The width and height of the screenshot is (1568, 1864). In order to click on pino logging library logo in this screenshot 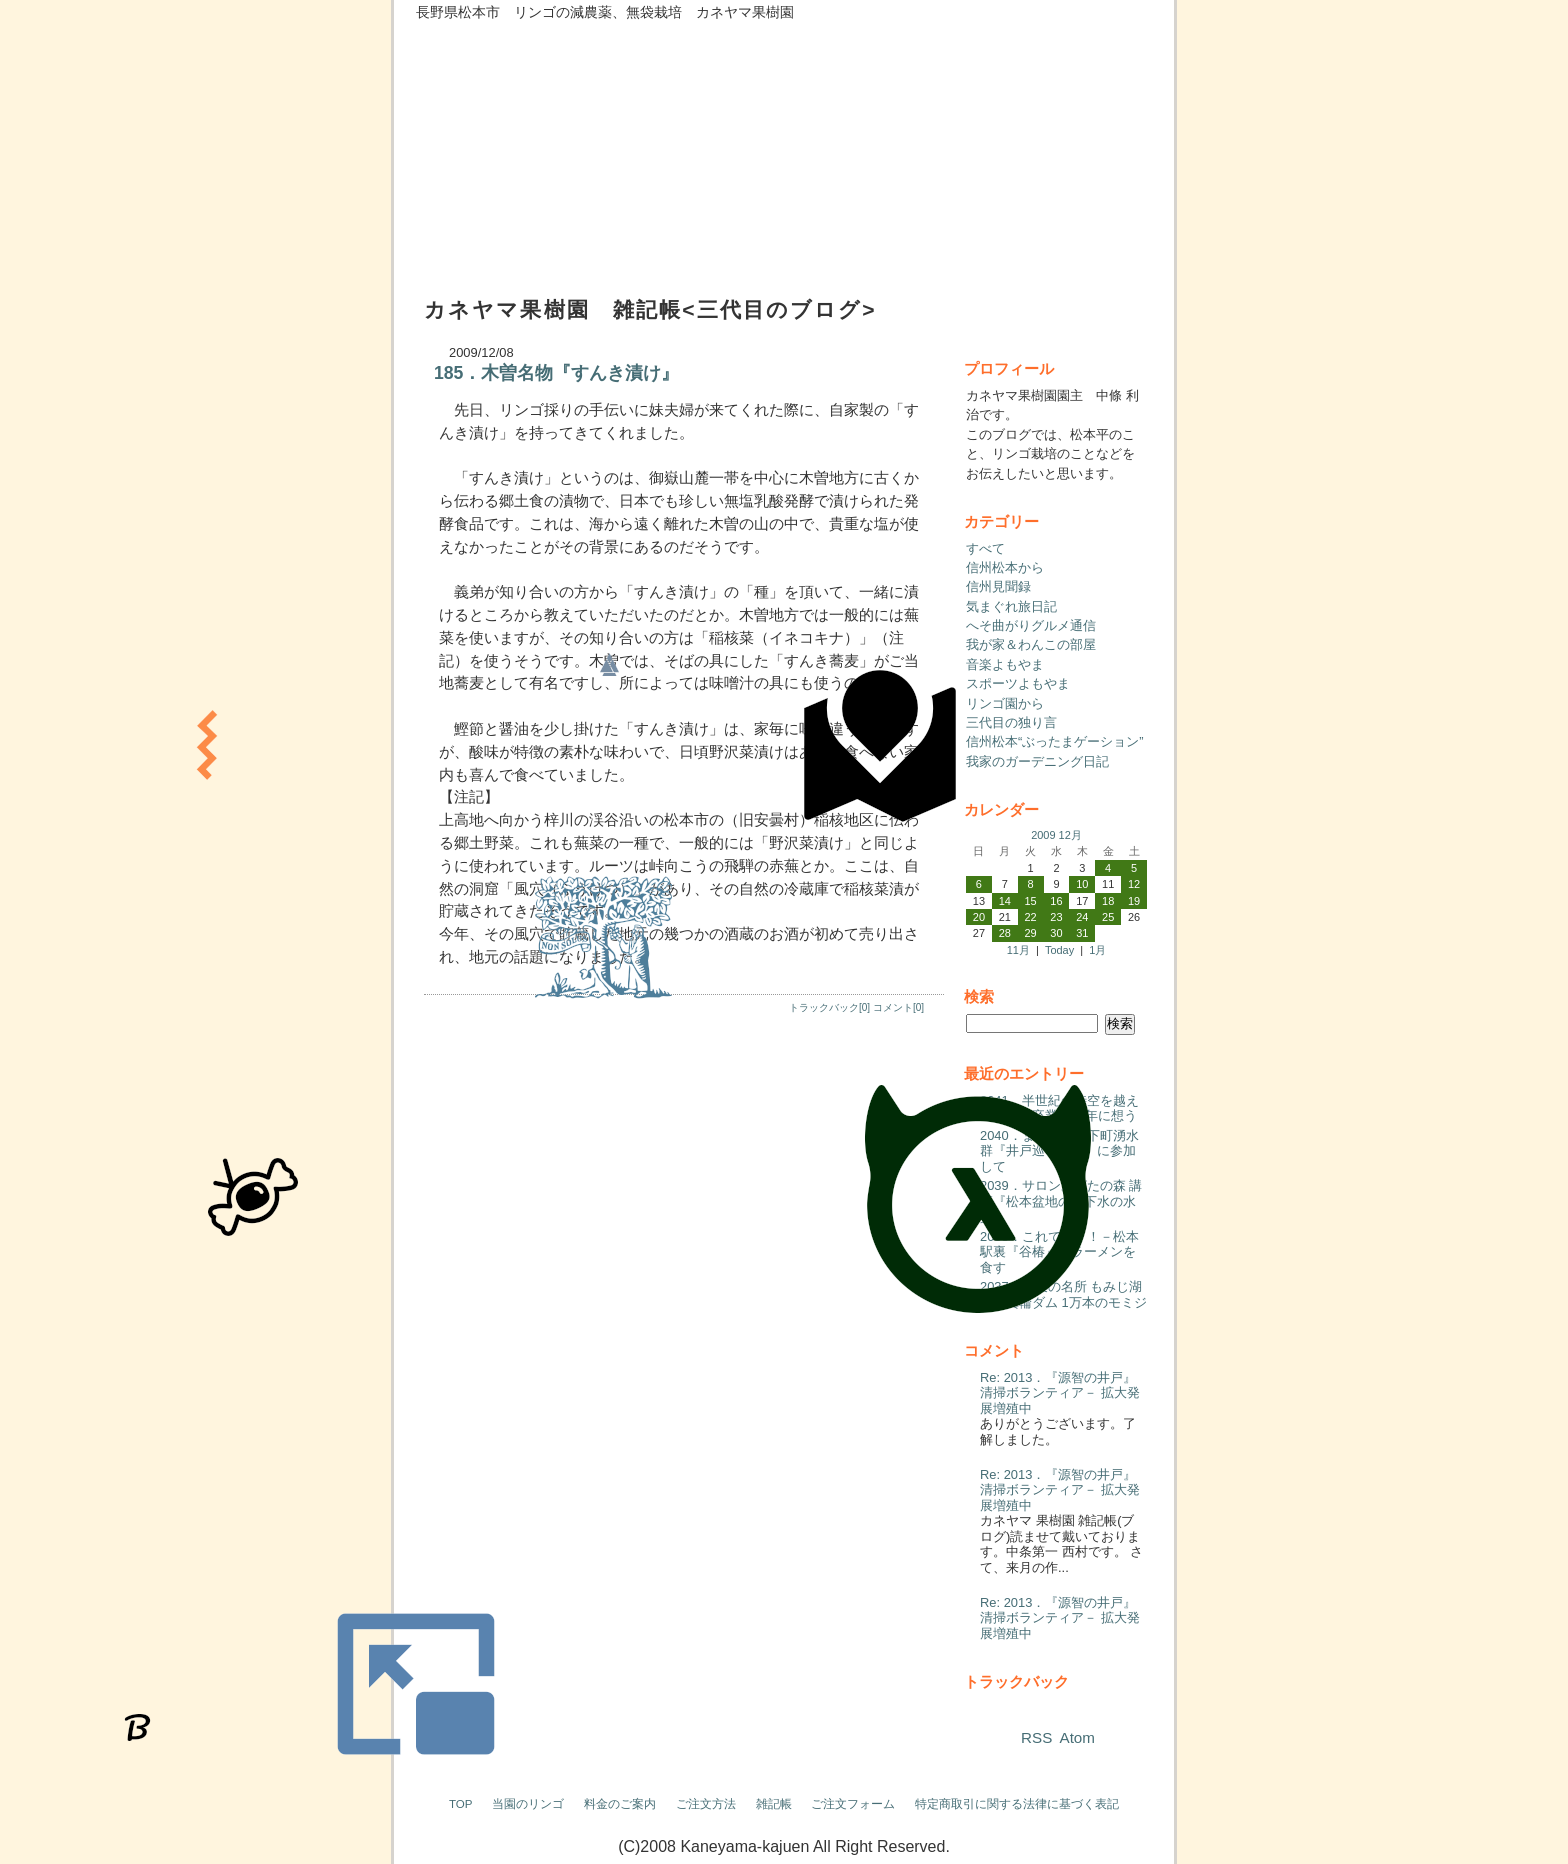, I will do `click(609, 664)`.